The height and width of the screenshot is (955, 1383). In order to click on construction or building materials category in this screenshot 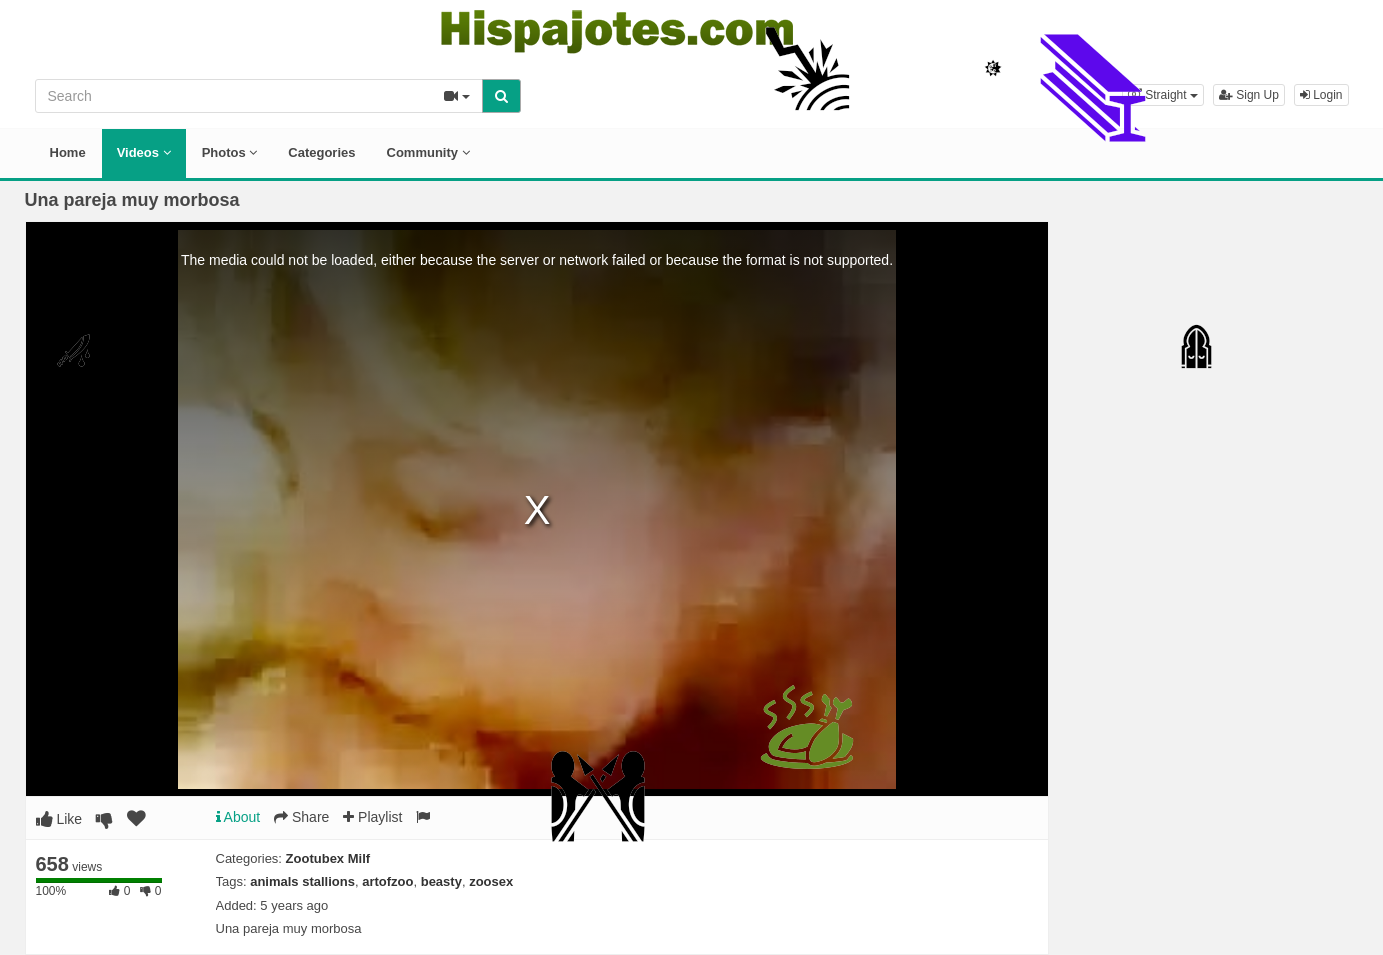, I will do `click(1093, 88)`.